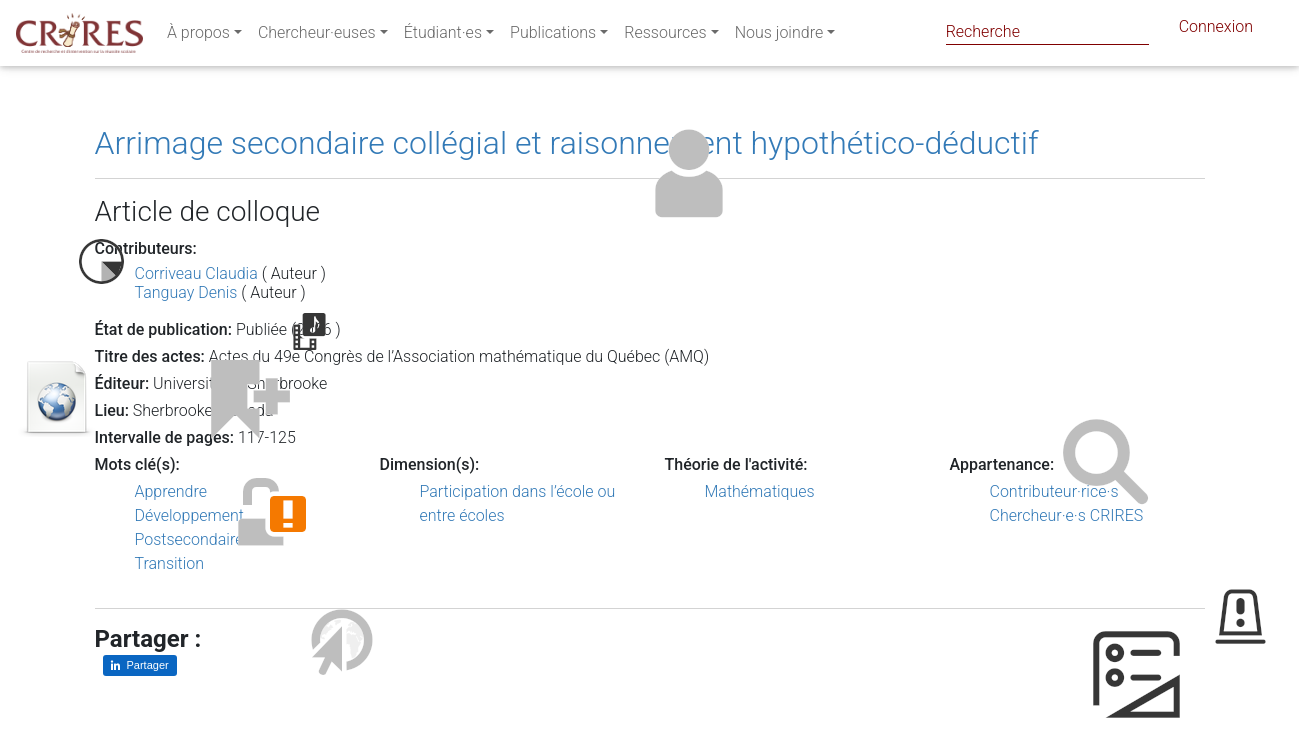  I want to click on view disk storage usage, so click(101, 261).